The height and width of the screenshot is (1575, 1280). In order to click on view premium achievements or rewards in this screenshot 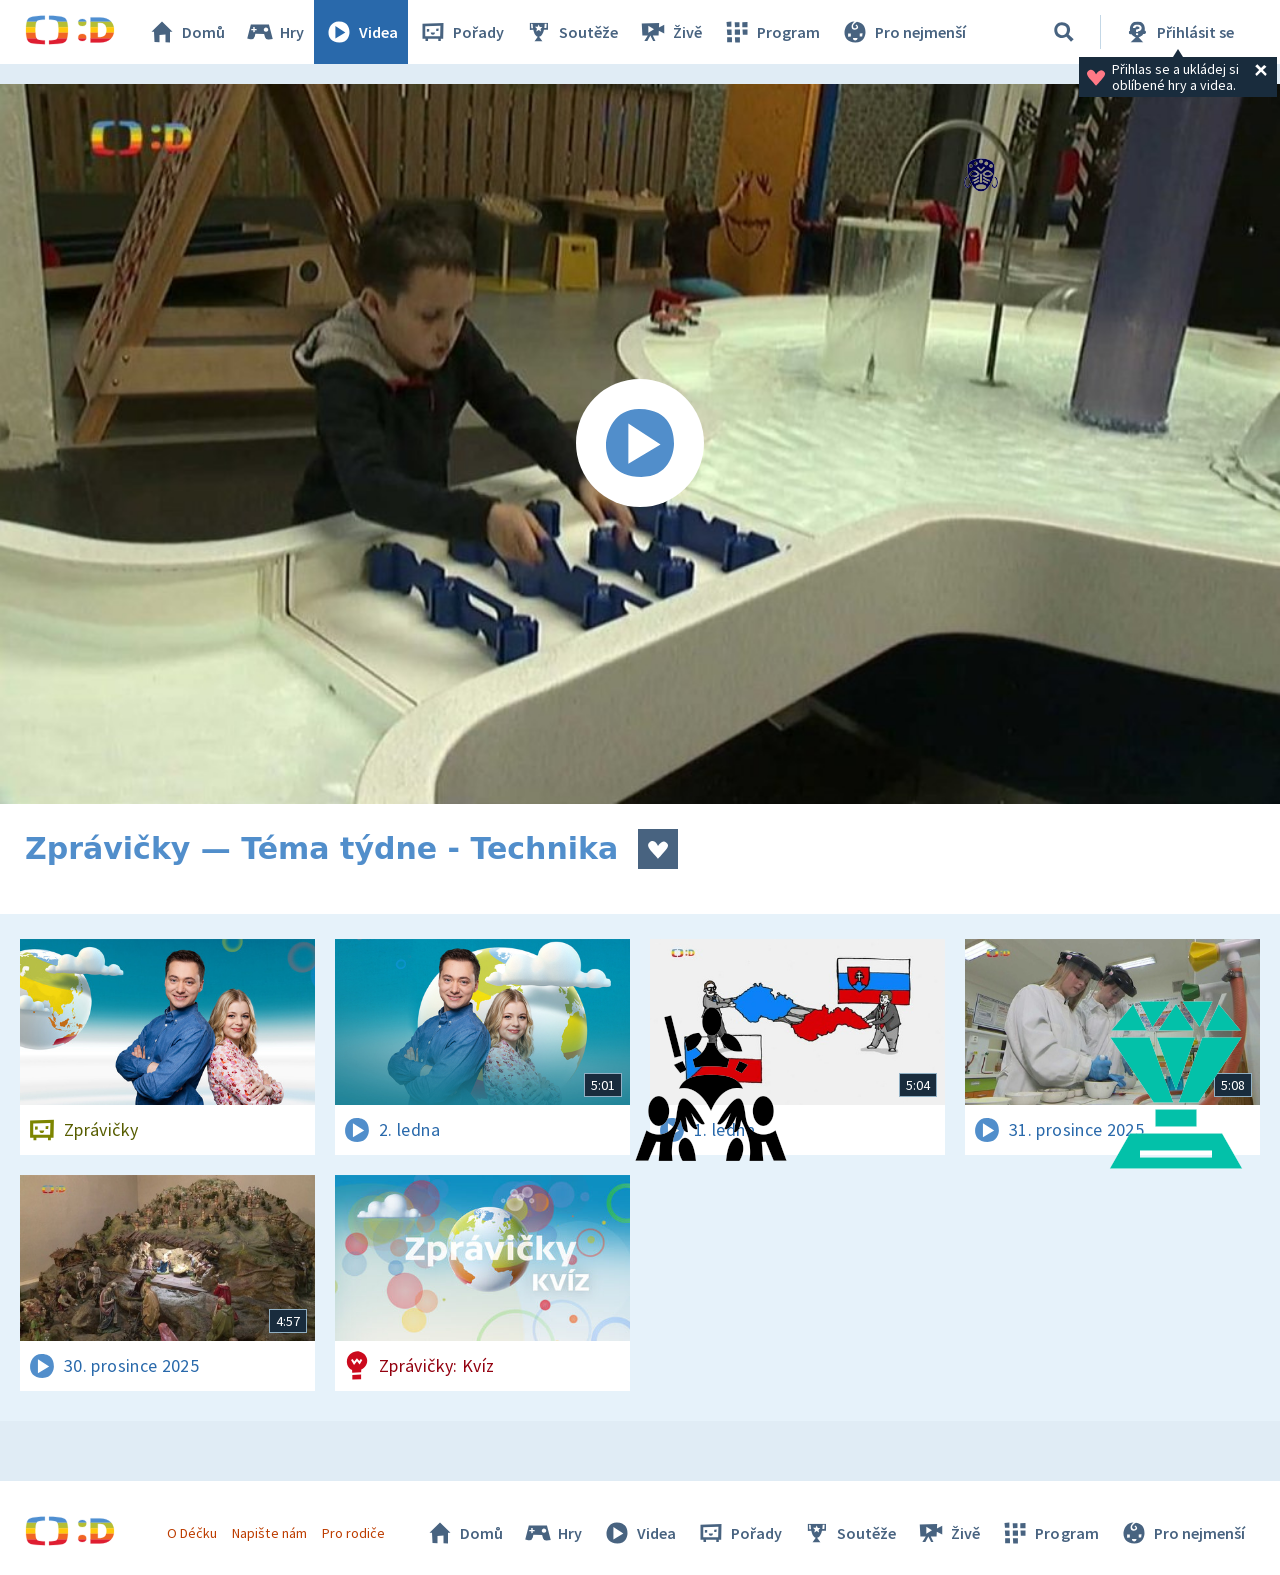, I will do `click(1176, 1082)`.